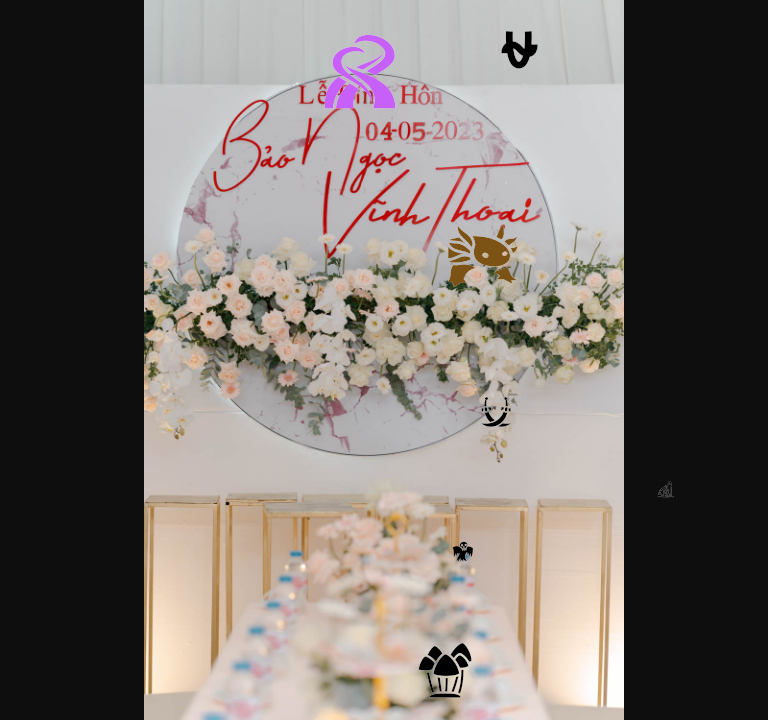 The height and width of the screenshot is (720, 768). I want to click on indicates a haunted or spooky game element, so click(463, 552).